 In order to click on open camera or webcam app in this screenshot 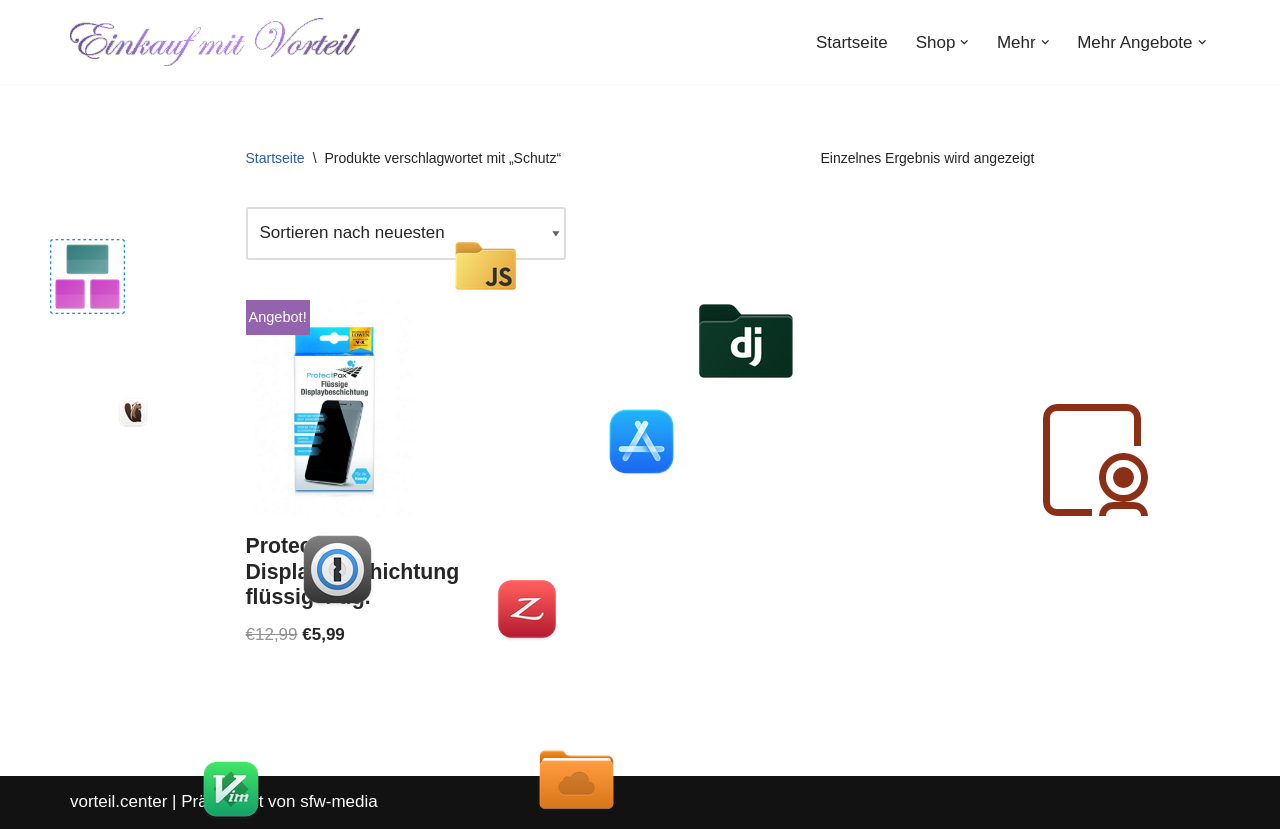, I will do `click(1092, 460)`.